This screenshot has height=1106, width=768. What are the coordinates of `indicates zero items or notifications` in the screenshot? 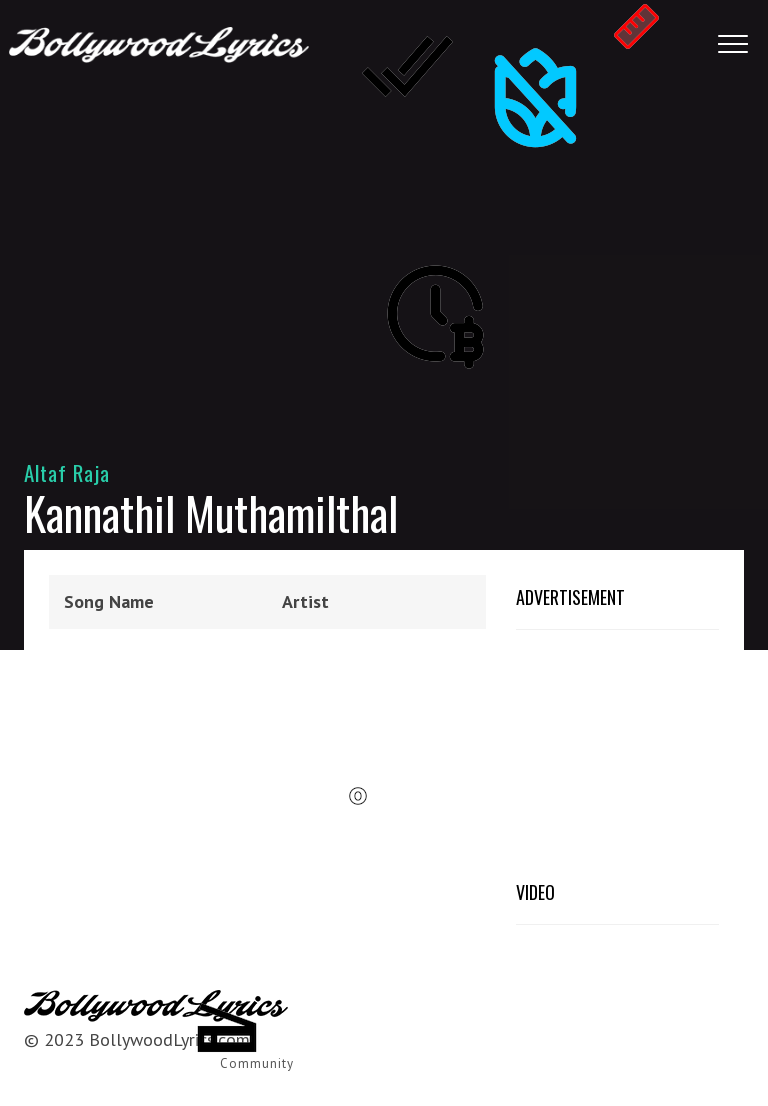 It's located at (358, 796).